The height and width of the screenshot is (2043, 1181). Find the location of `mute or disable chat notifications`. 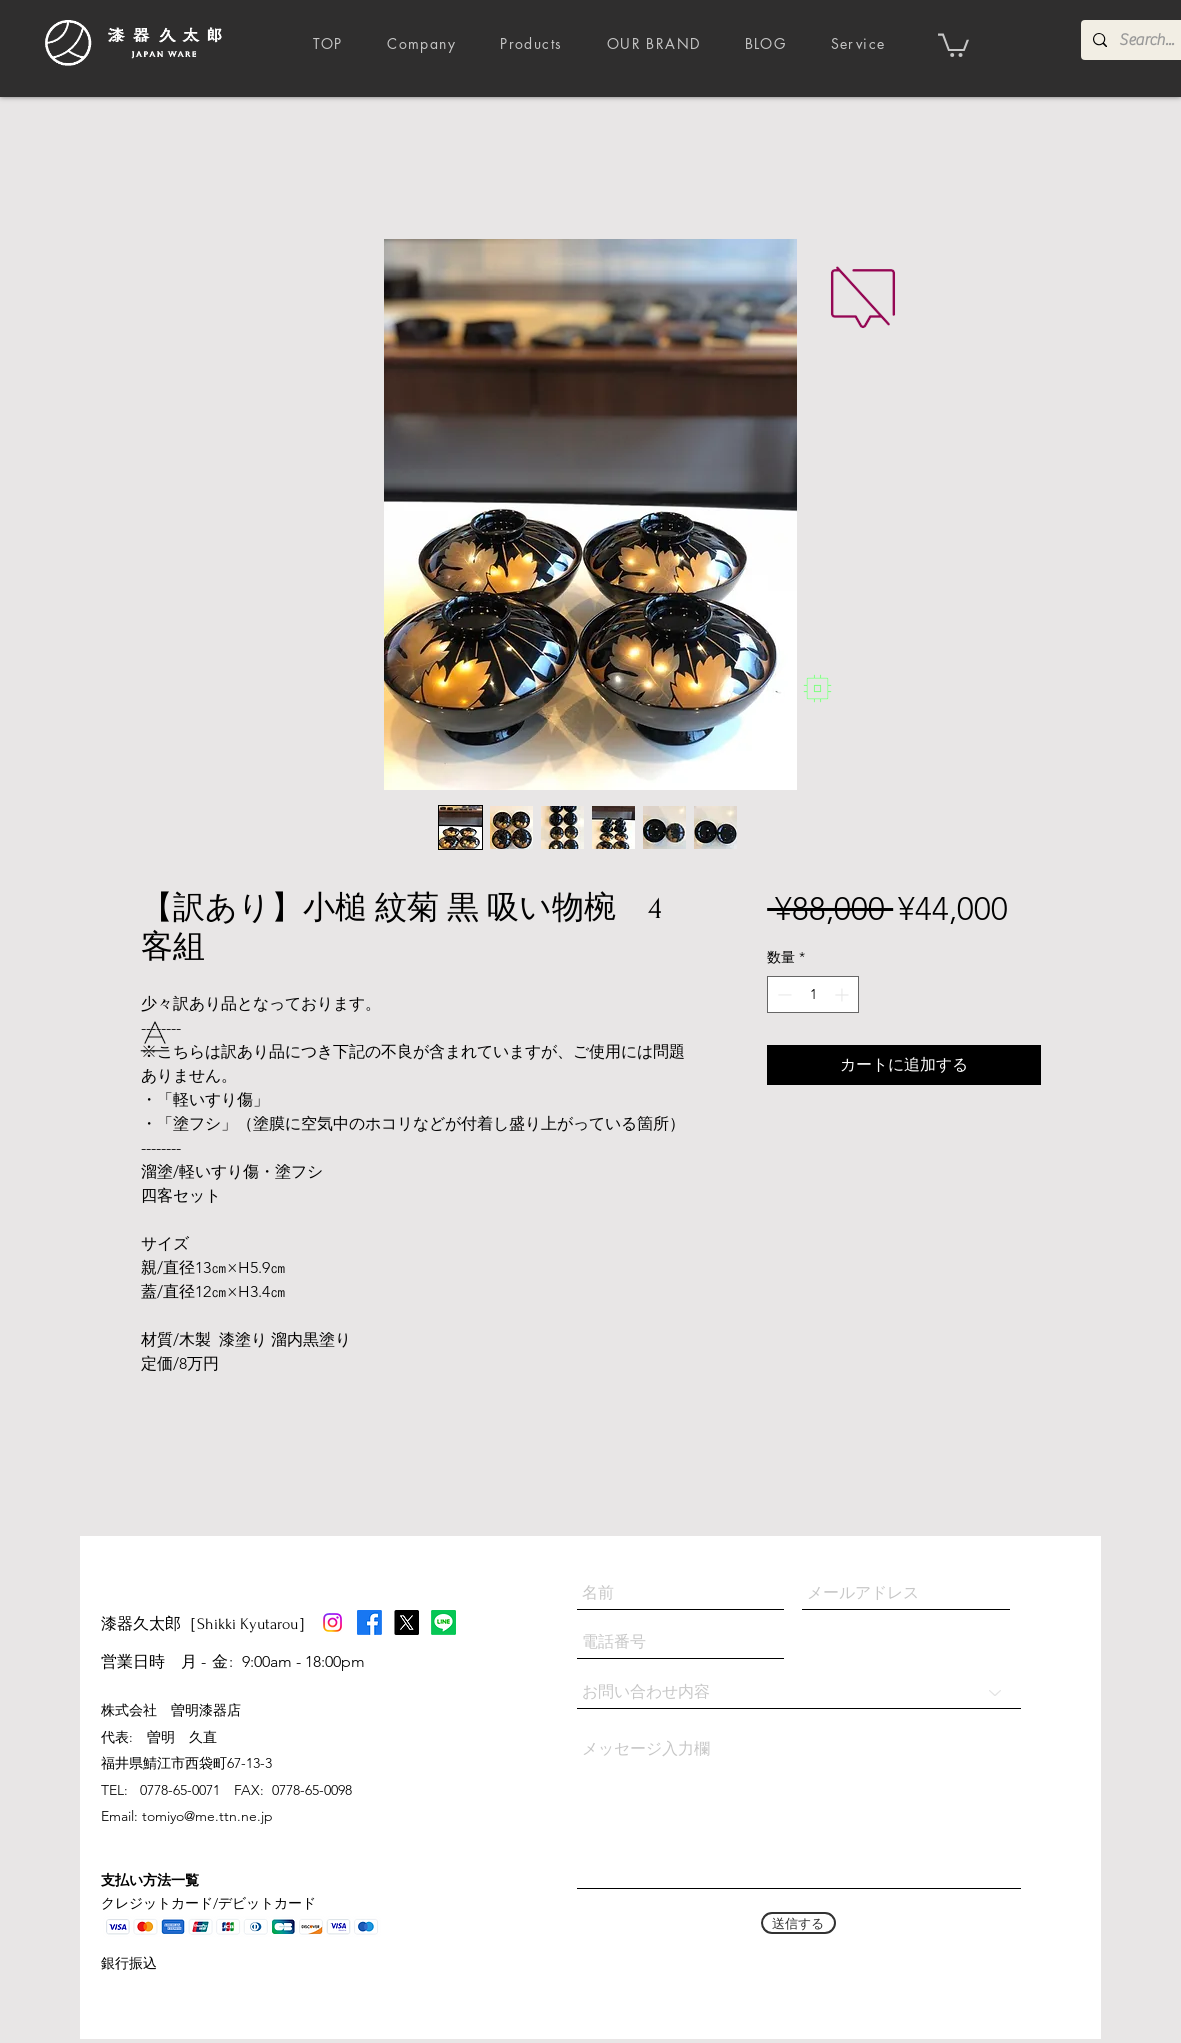

mute or disable chat notifications is located at coordinates (863, 296).